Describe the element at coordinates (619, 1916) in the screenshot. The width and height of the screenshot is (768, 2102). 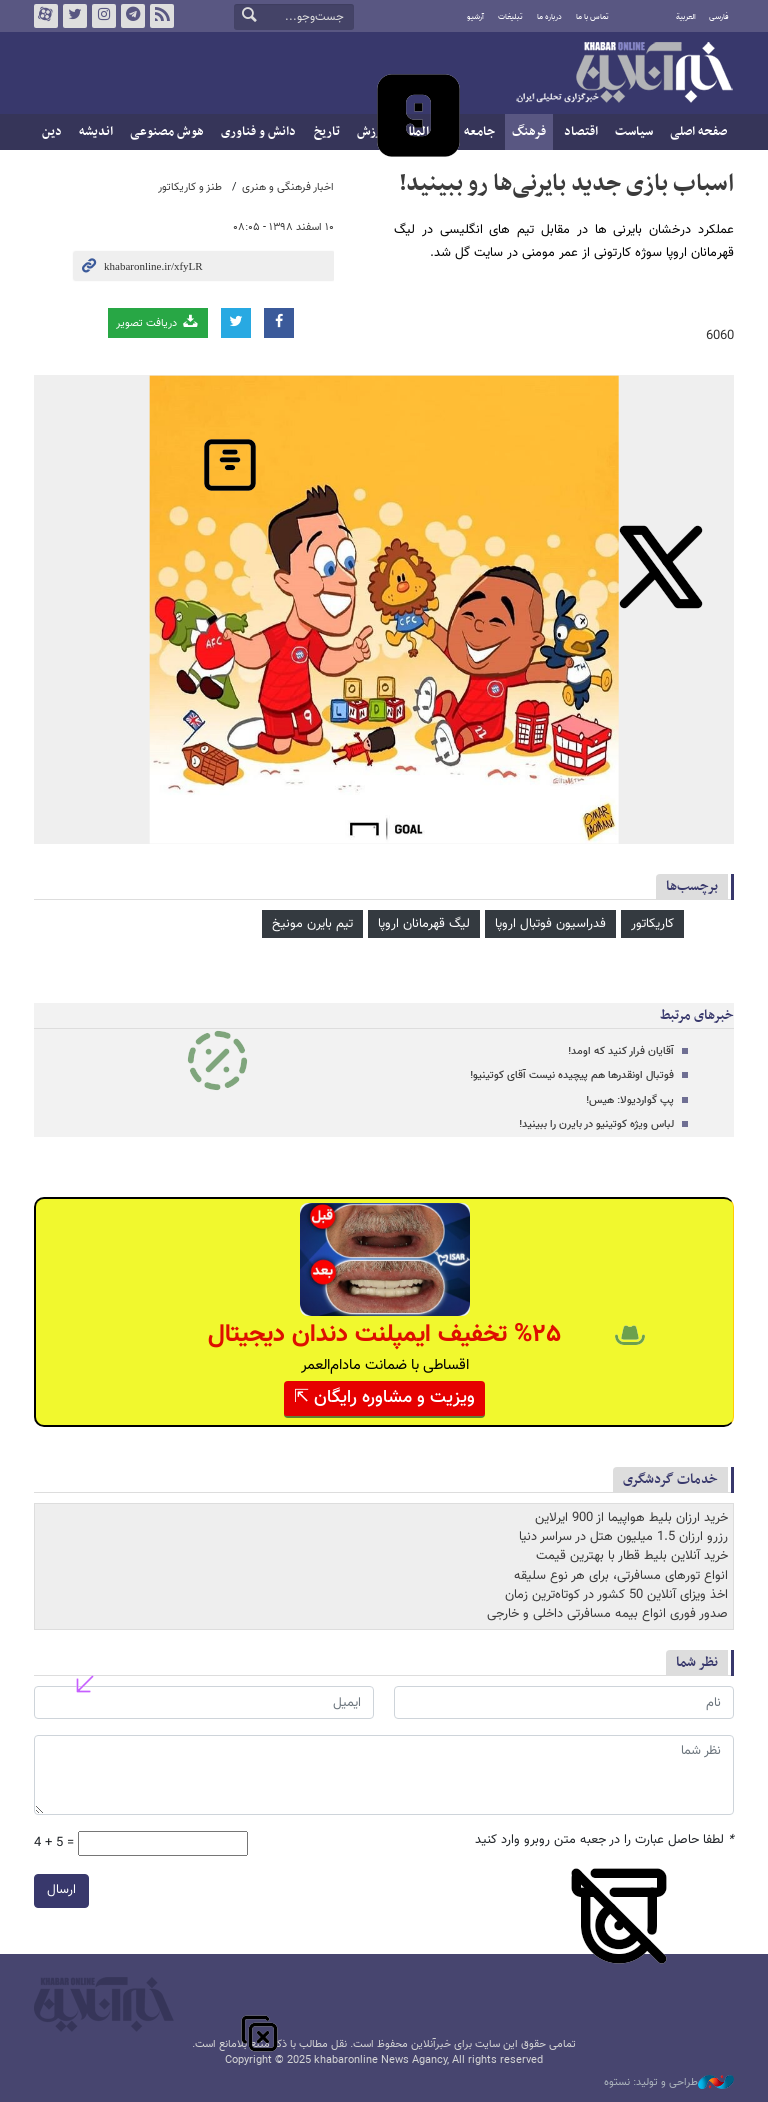
I see `cctv camera is disabled or offline` at that location.